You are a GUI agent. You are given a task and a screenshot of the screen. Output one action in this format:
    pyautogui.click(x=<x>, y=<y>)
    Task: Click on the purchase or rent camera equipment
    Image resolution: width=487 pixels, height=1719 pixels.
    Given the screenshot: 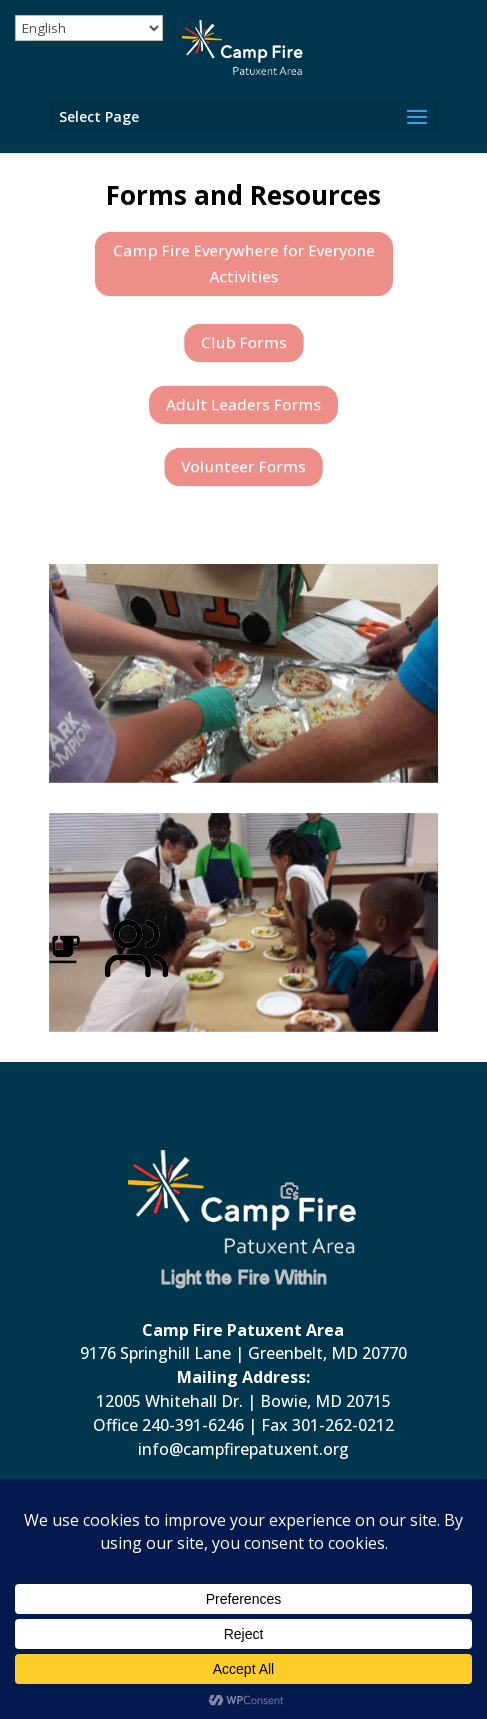 What is the action you would take?
    pyautogui.click(x=289, y=1190)
    